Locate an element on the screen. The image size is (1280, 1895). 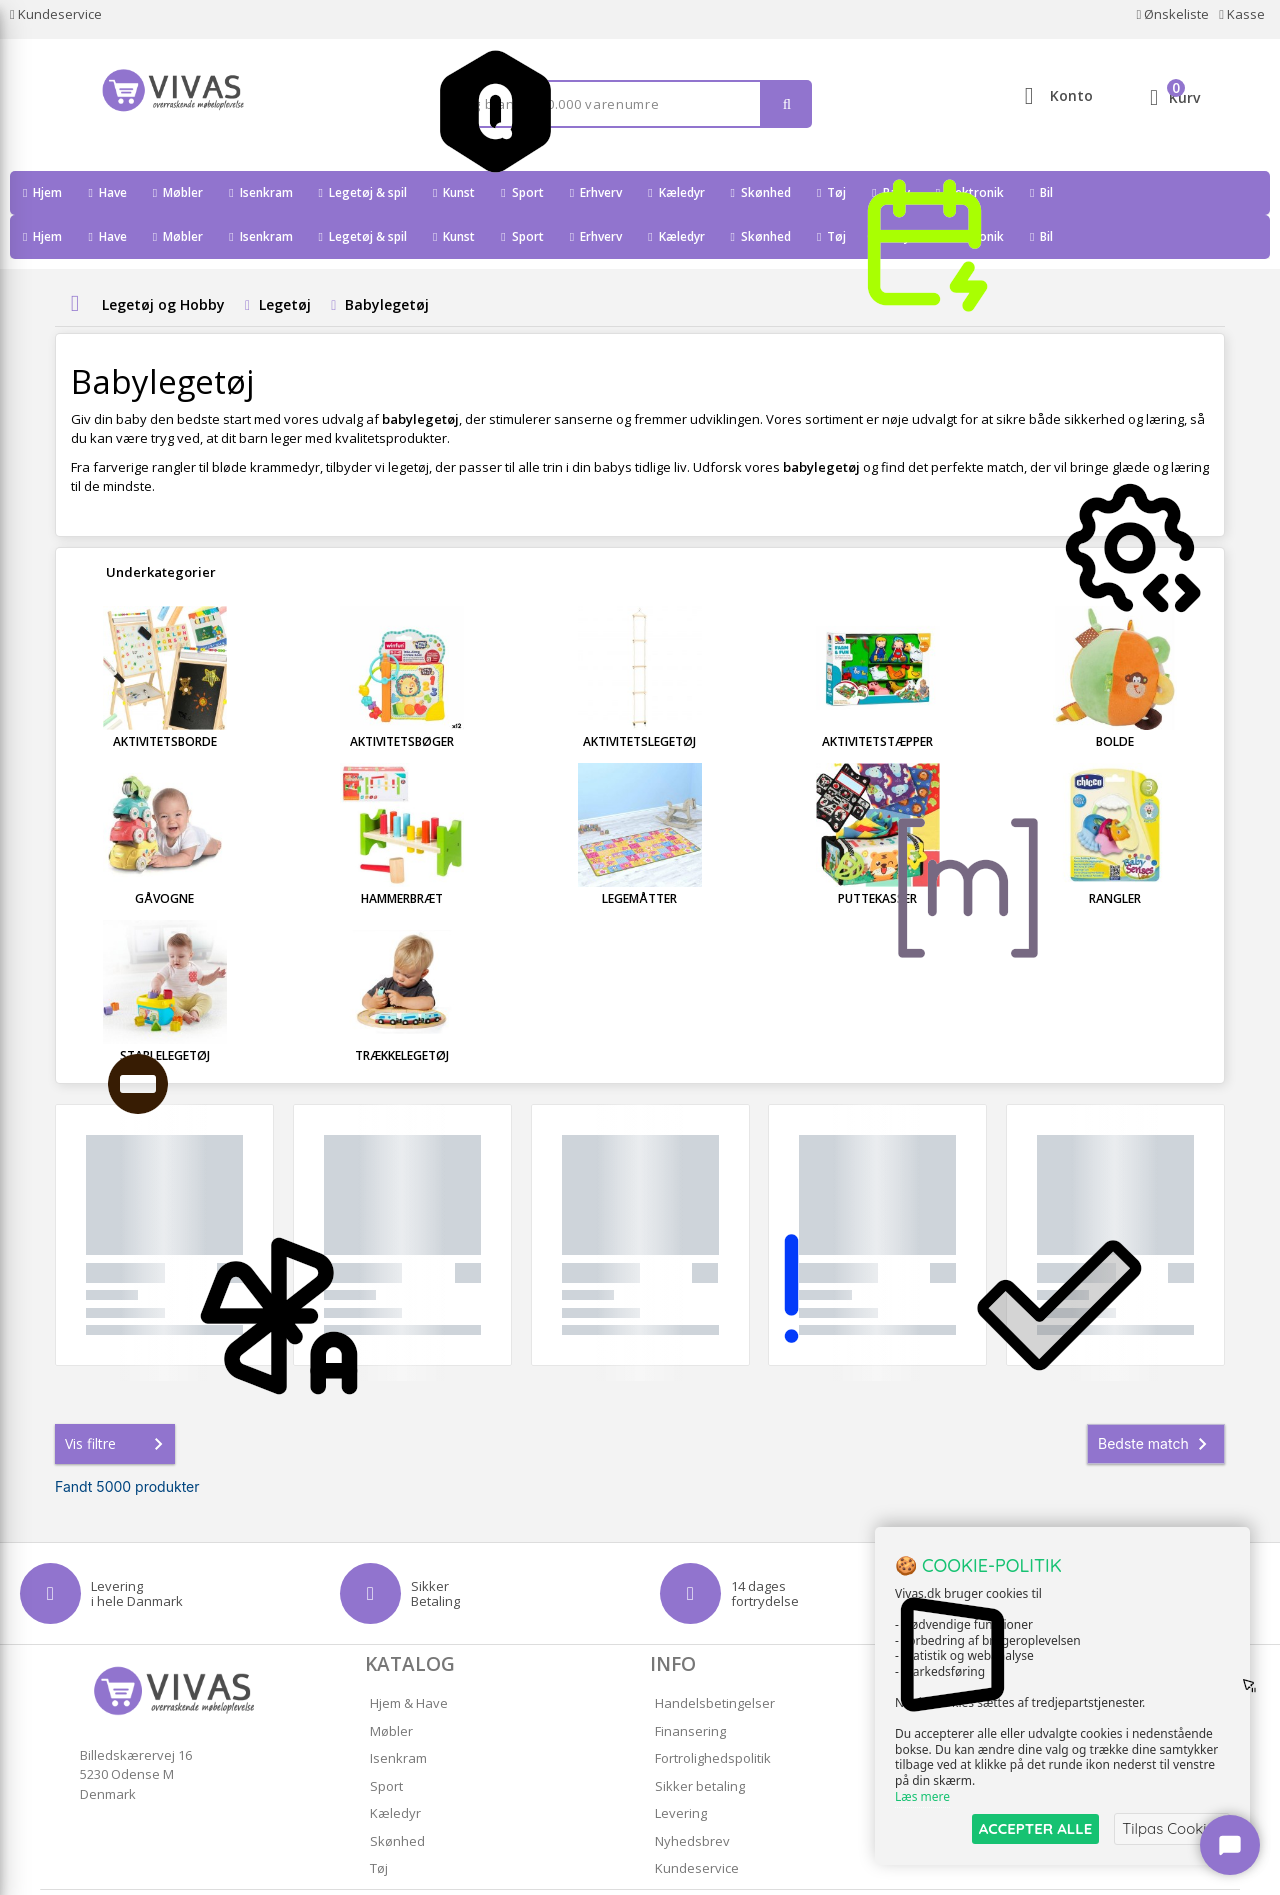
indicates a warning or alert requiring attention is located at coordinates (791, 1288).